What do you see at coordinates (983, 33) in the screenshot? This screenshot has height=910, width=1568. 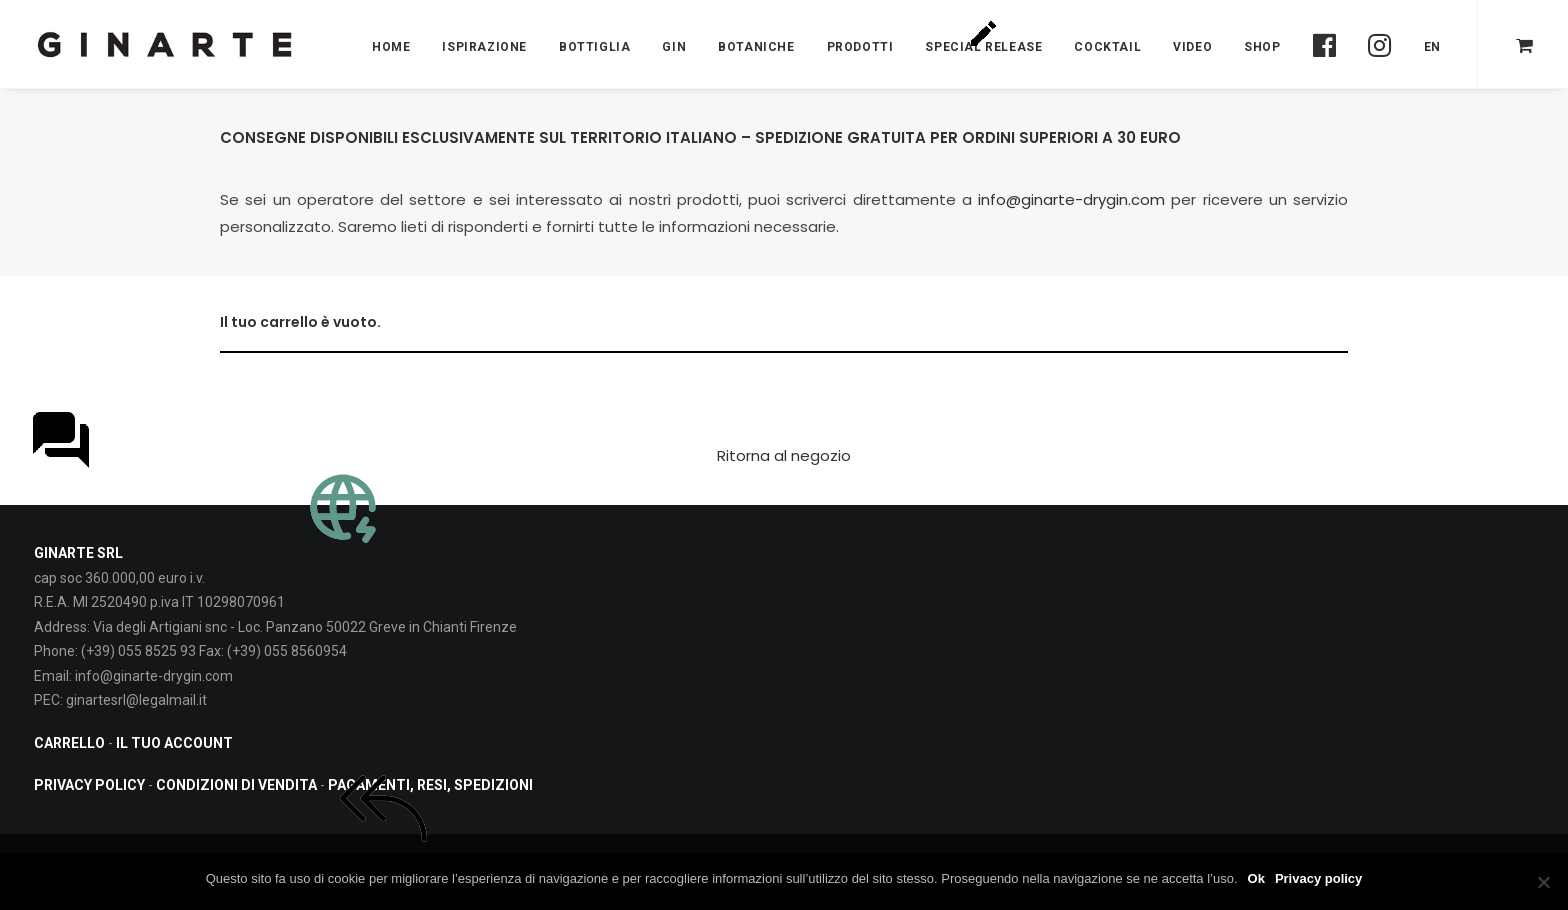 I see `edit this item` at bounding box center [983, 33].